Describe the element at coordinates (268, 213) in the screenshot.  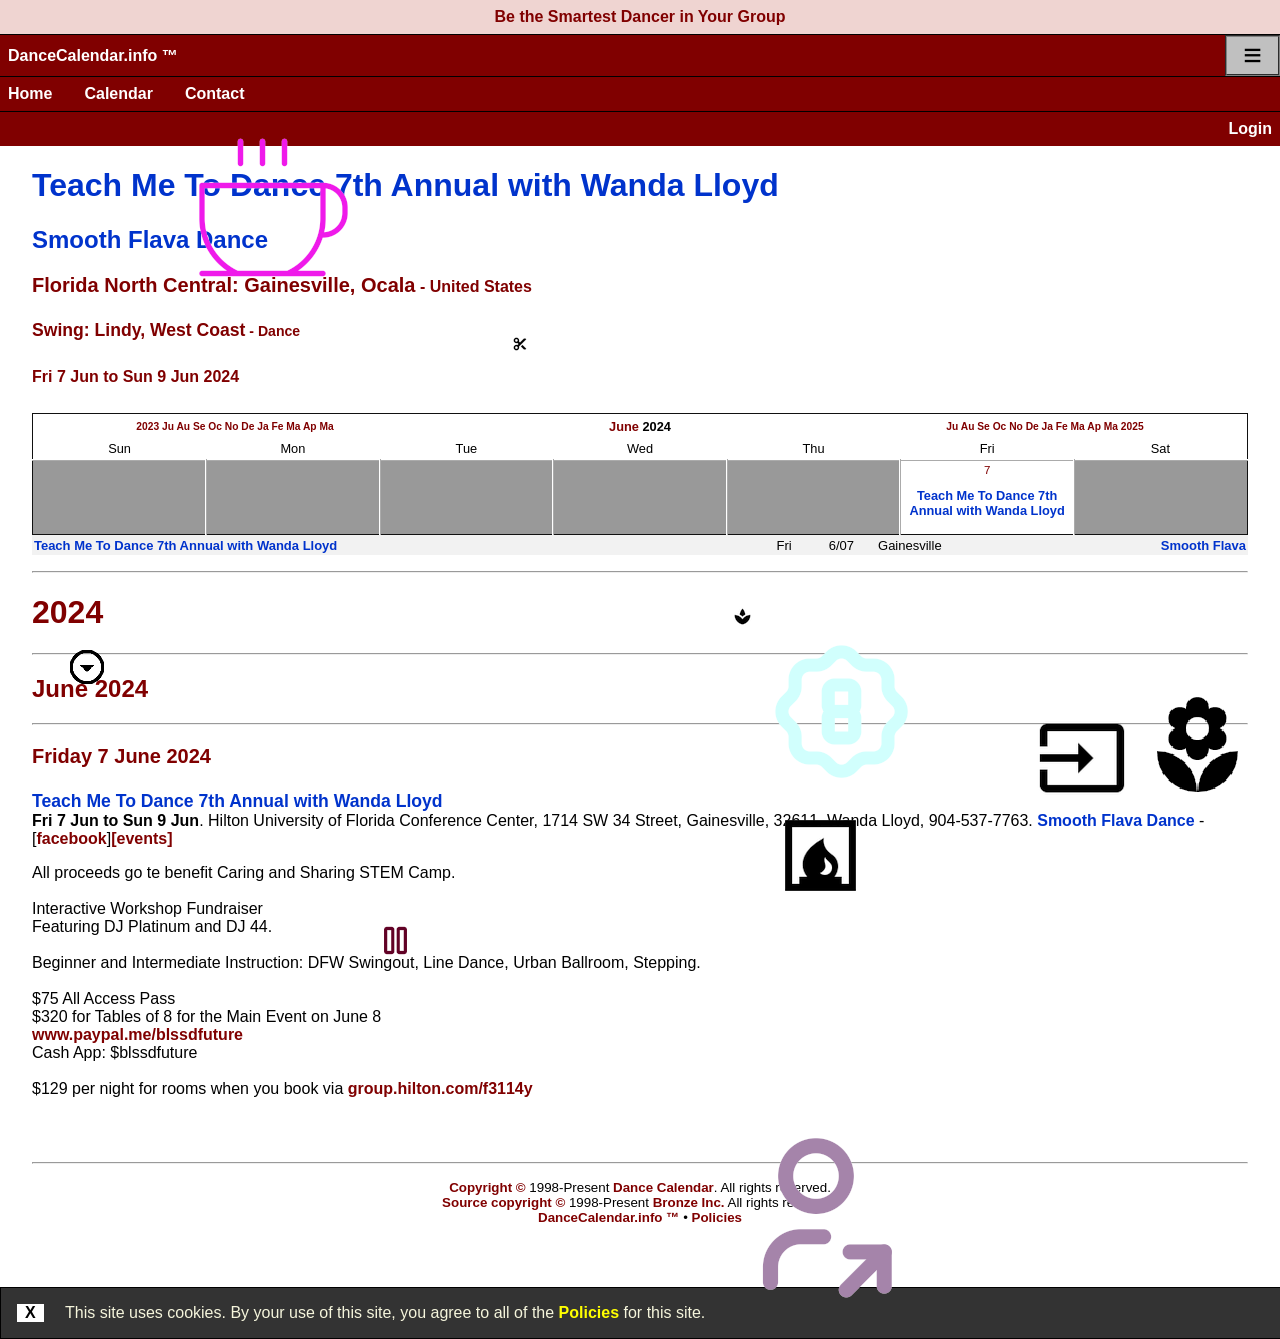
I see `find nearby coffee shops or cafes` at that location.